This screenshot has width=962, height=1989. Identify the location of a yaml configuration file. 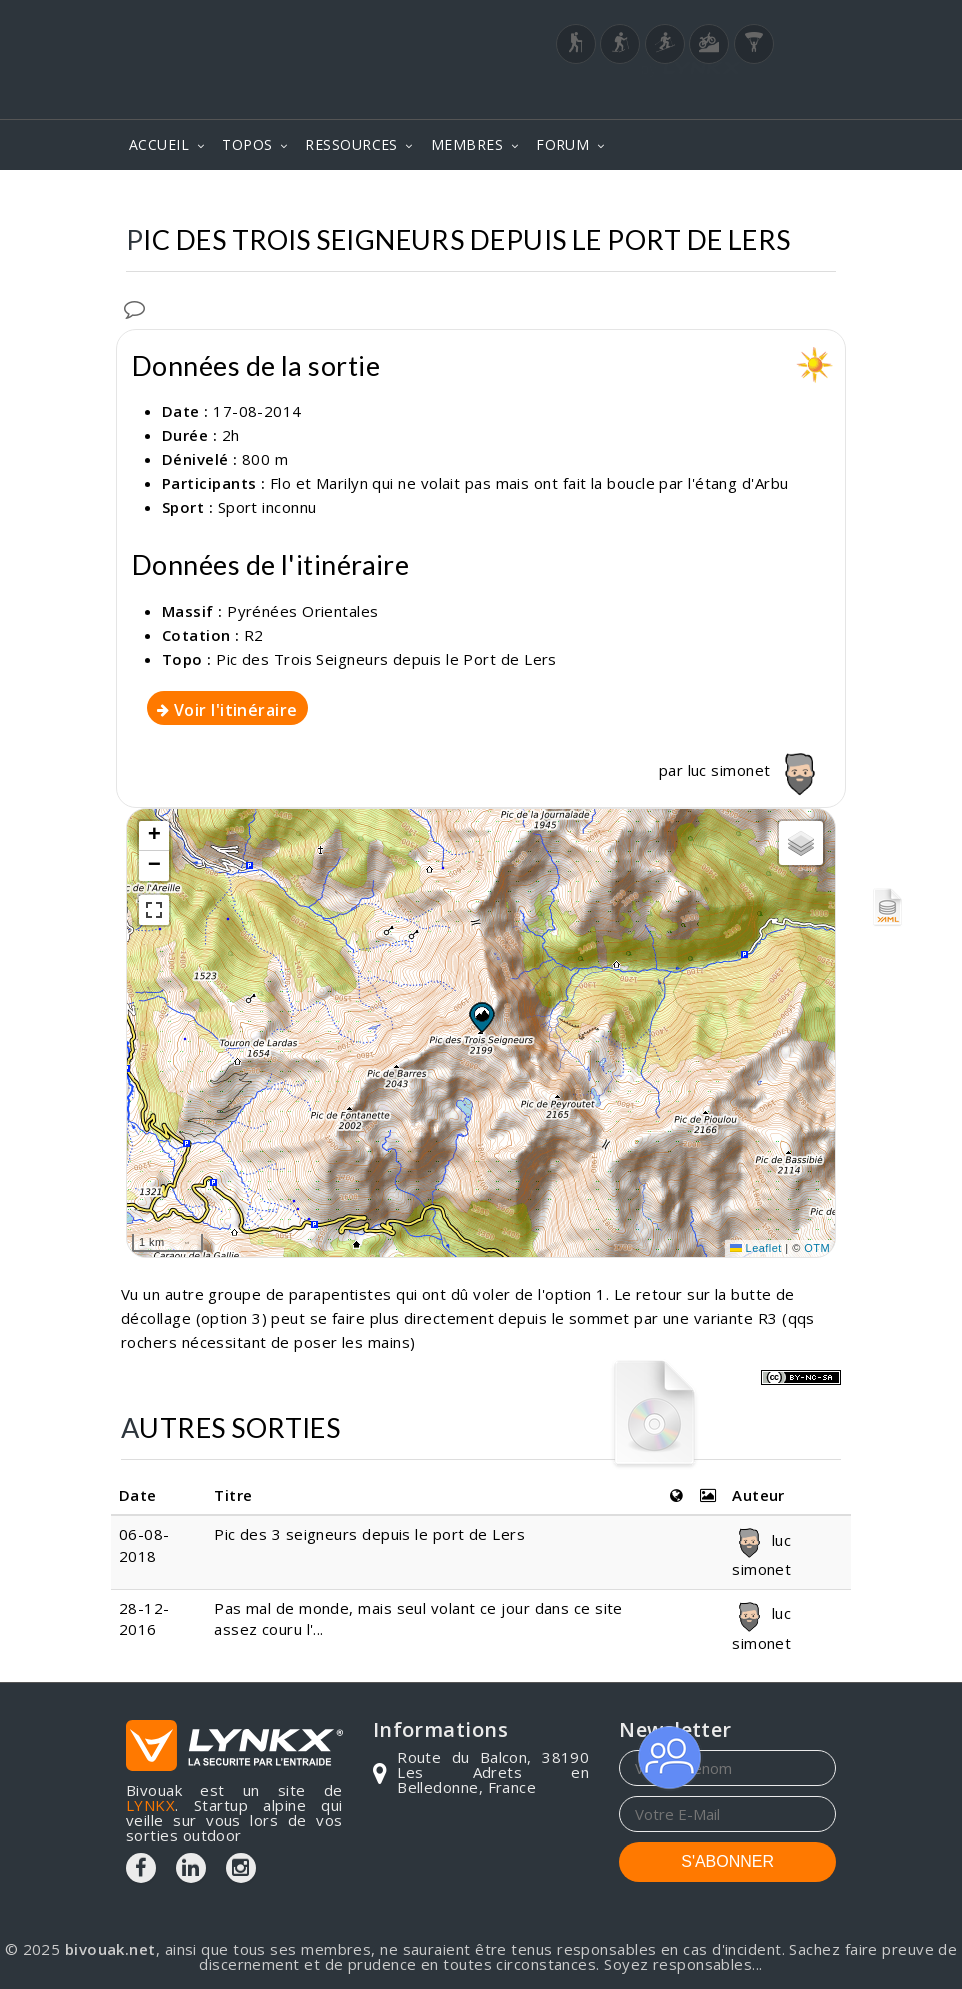
(887, 907).